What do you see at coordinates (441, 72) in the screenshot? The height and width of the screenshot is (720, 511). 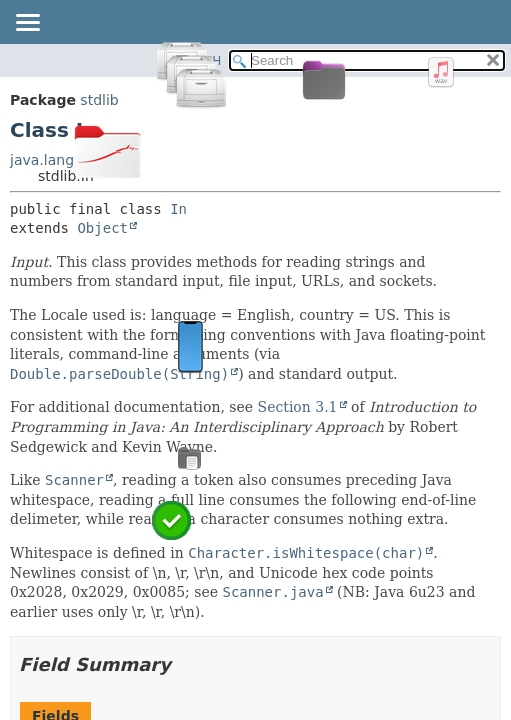 I see `a wav audio file` at bounding box center [441, 72].